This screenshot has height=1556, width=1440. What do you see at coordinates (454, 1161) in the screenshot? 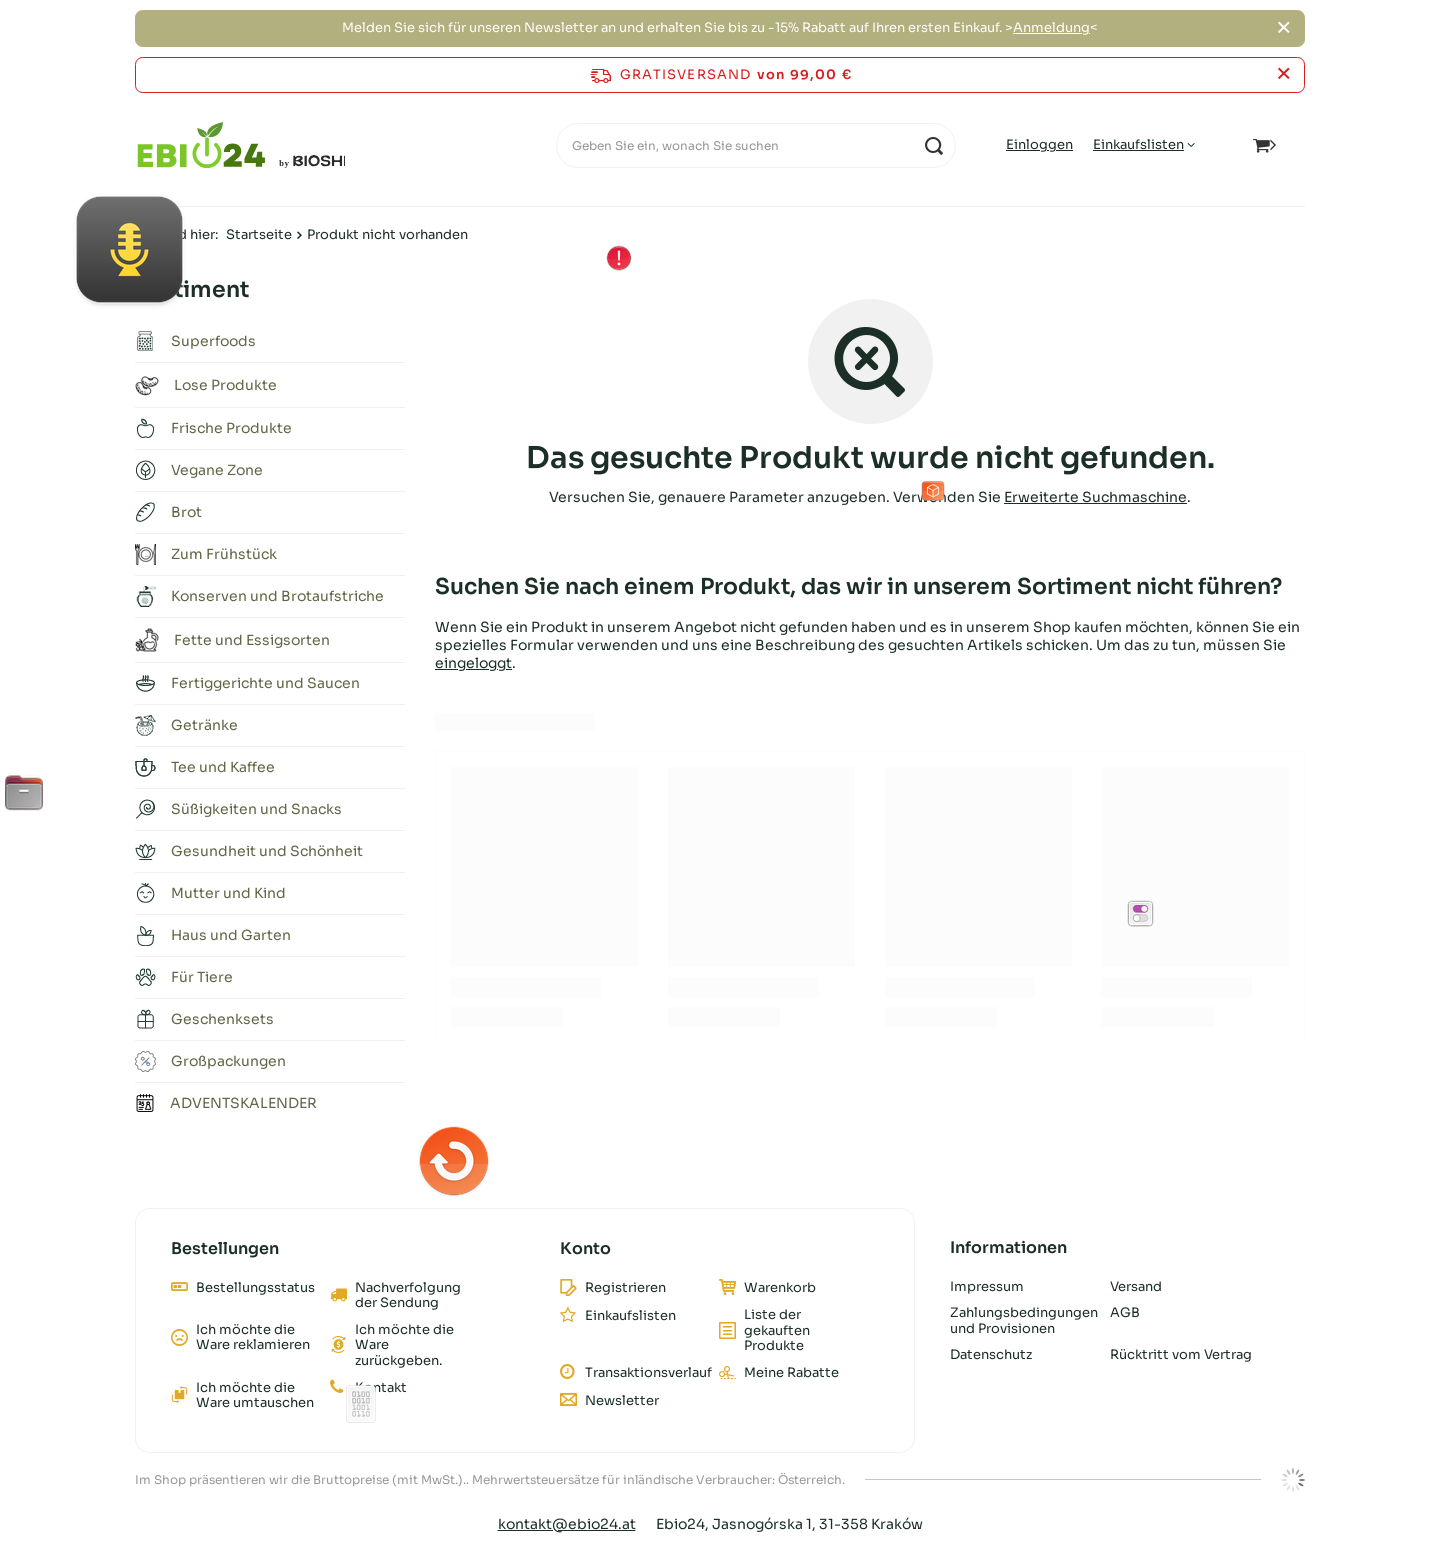
I see `open Ubuntu Livepatch settings` at bounding box center [454, 1161].